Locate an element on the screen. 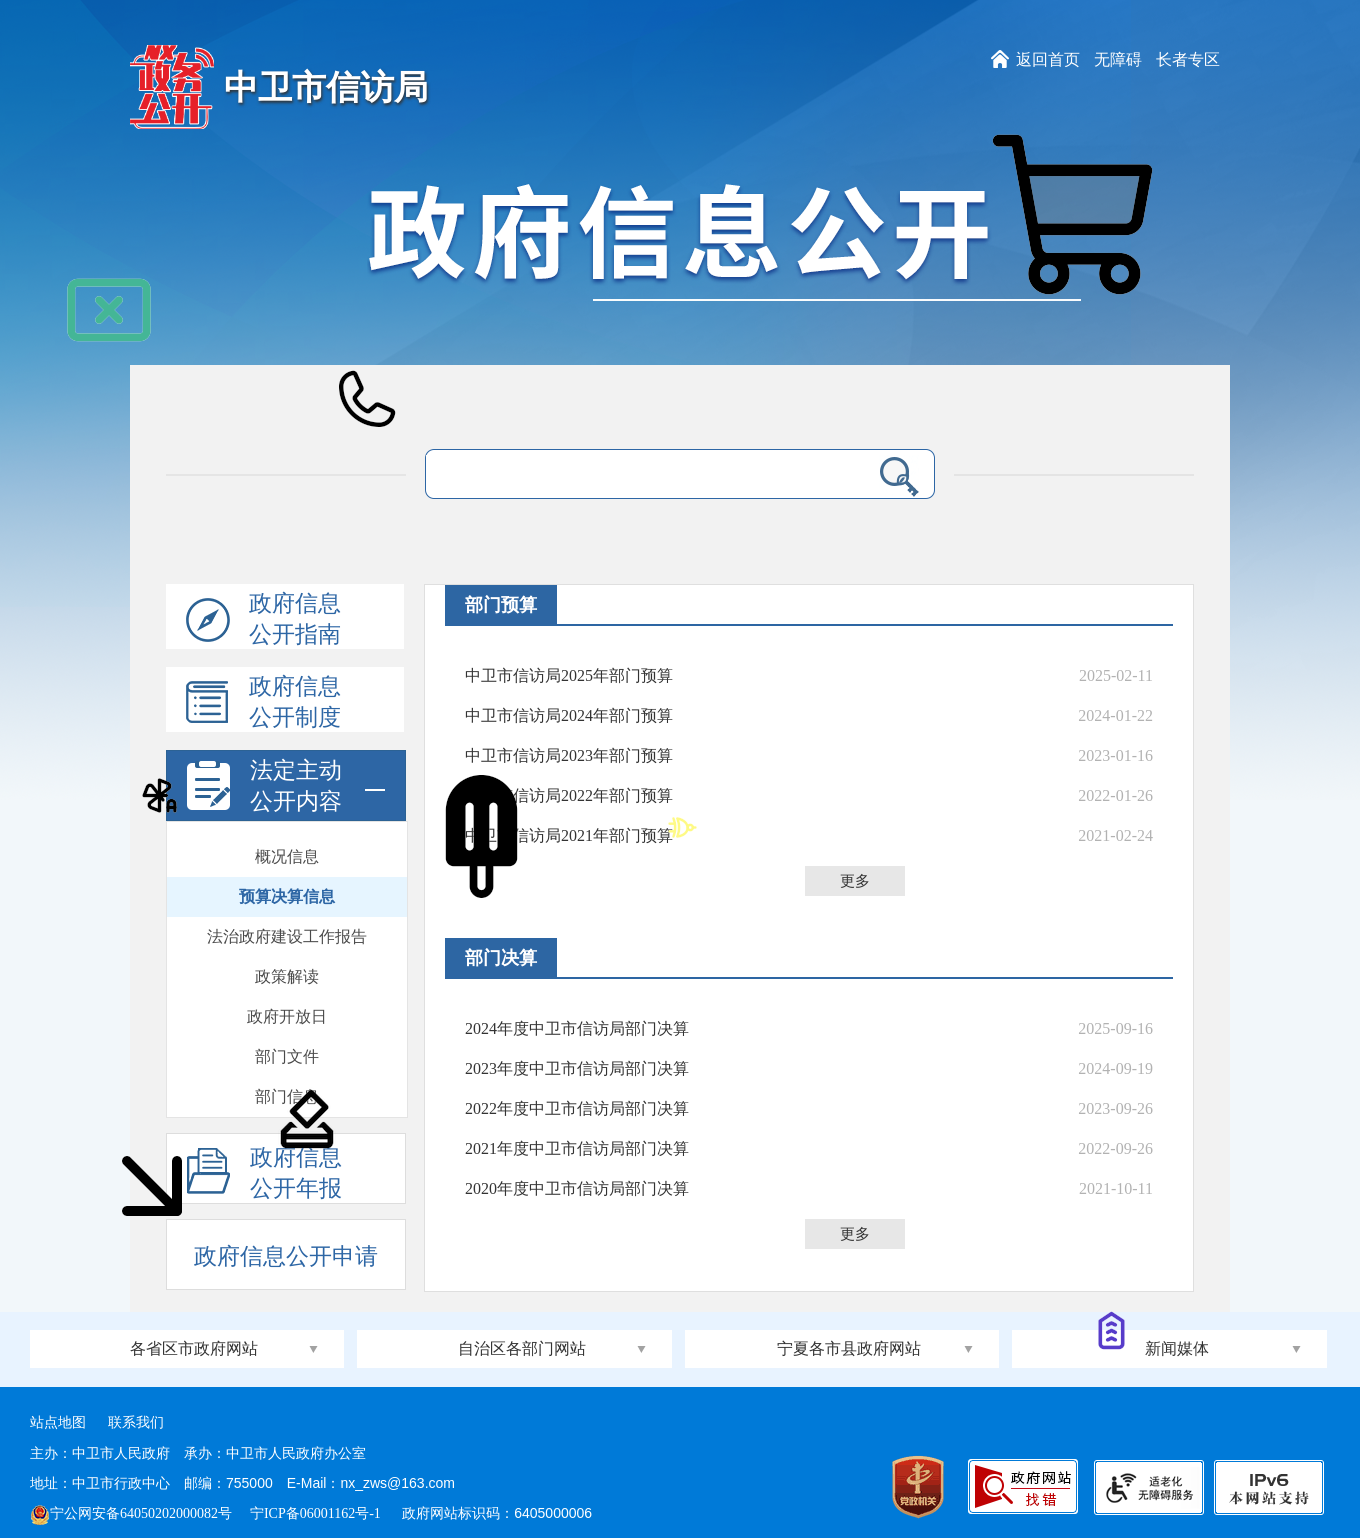 Image resolution: width=1360 pixels, height=1538 pixels. make a phone call is located at coordinates (366, 400).